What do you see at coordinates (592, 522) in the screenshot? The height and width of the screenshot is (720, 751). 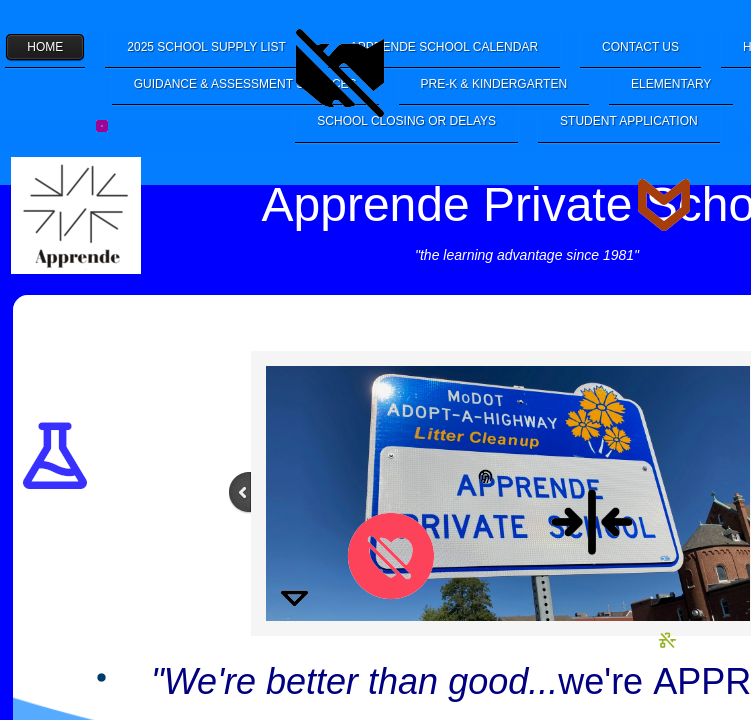 I see `collapse or minimize a horizontal panel` at bounding box center [592, 522].